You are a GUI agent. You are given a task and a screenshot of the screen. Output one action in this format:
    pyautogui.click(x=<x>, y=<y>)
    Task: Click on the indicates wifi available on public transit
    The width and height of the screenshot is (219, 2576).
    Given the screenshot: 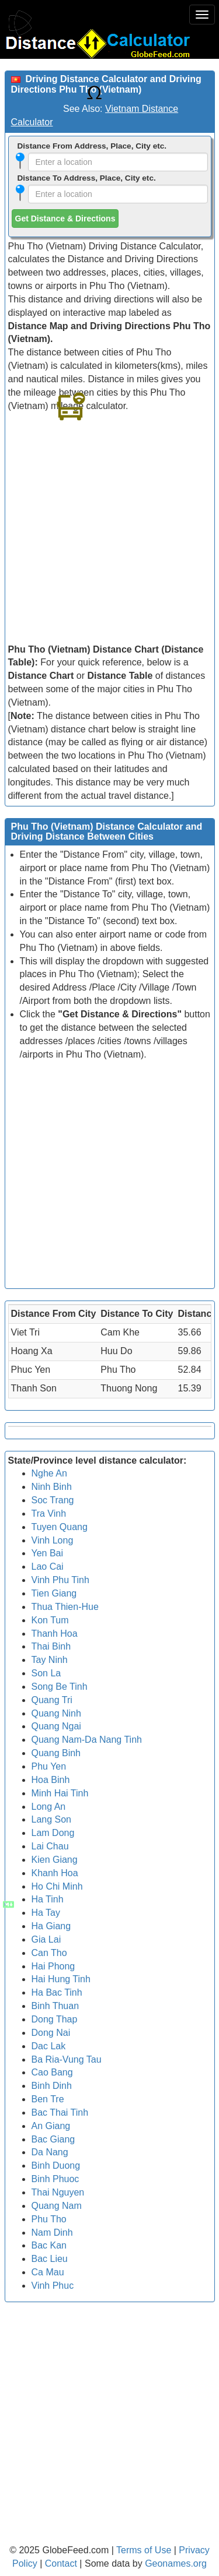 What is the action you would take?
    pyautogui.click(x=70, y=407)
    